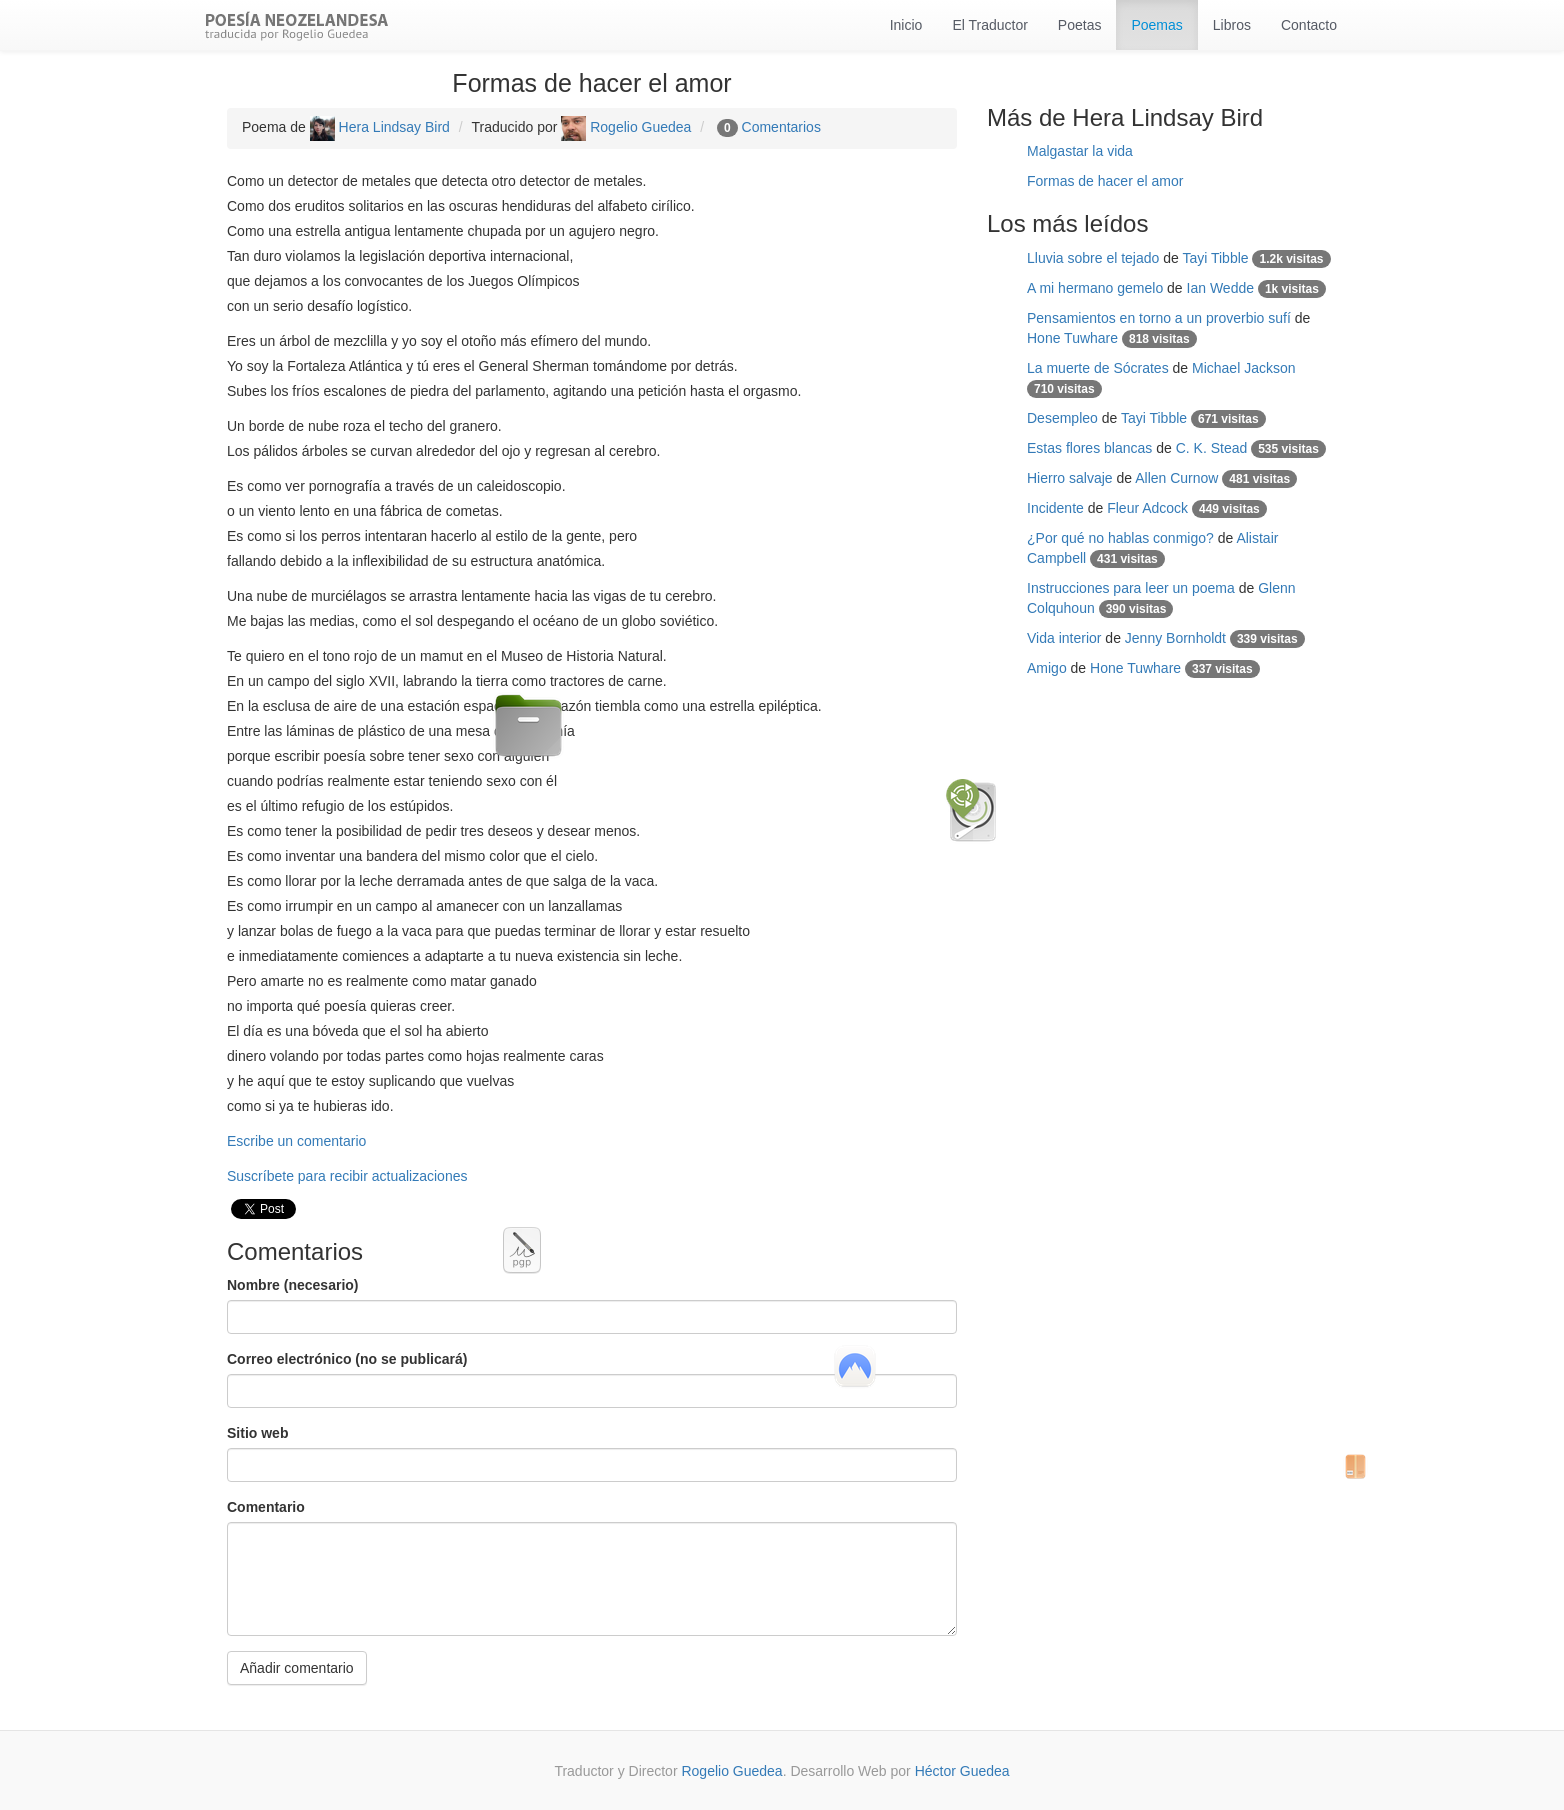  What do you see at coordinates (855, 1366) in the screenshot?
I see `open nordvpn application` at bounding box center [855, 1366].